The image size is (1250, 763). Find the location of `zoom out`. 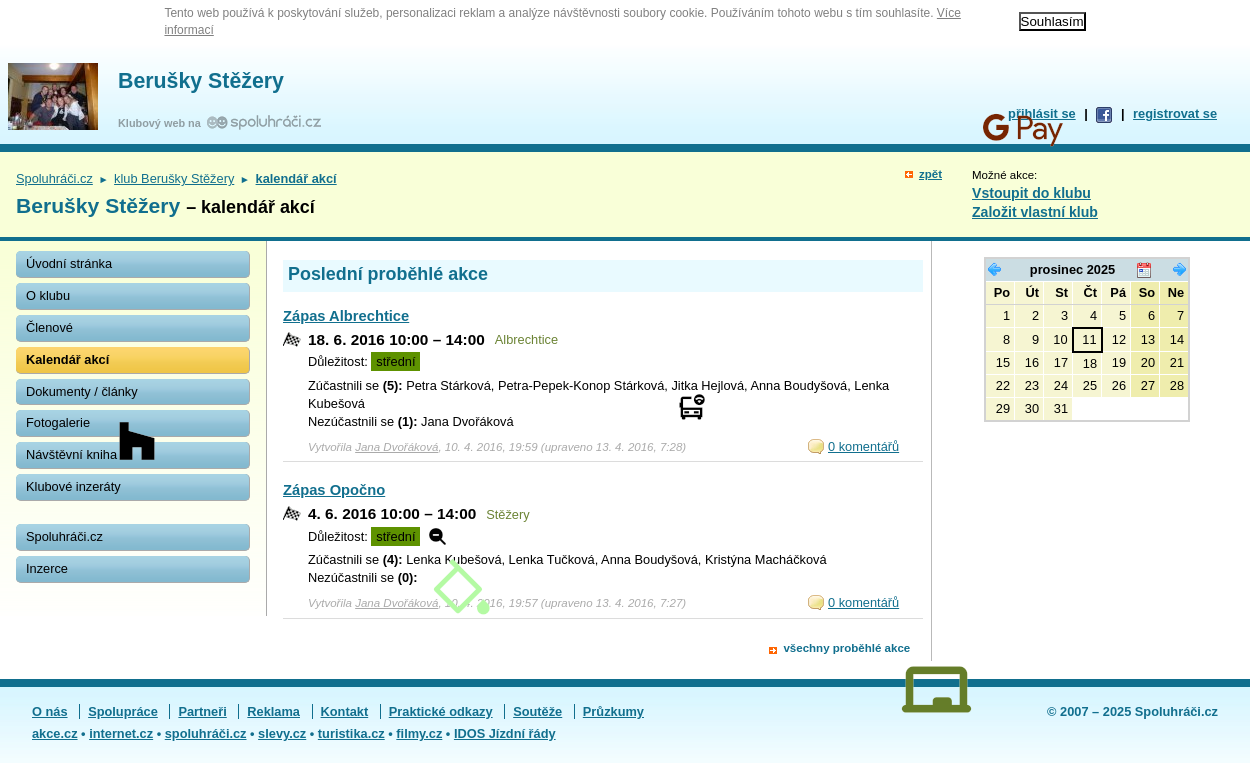

zoom out is located at coordinates (437, 536).